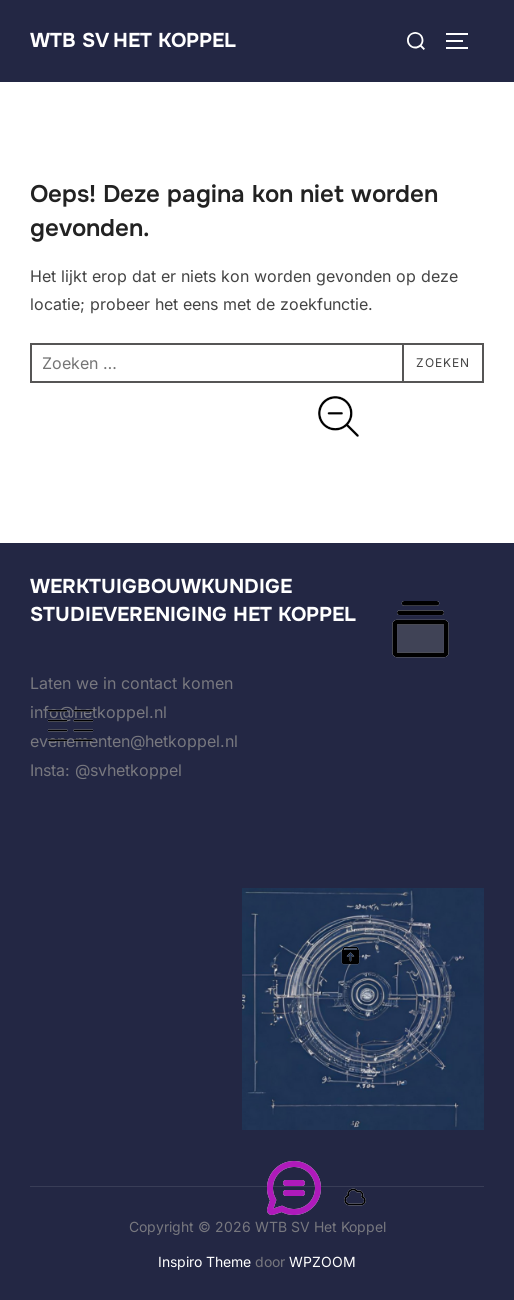 This screenshot has width=514, height=1300. What do you see at coordinates (70, 726) in the screenshot?
I see `switch to multi-column text layout` at bounding box center [70, 726].